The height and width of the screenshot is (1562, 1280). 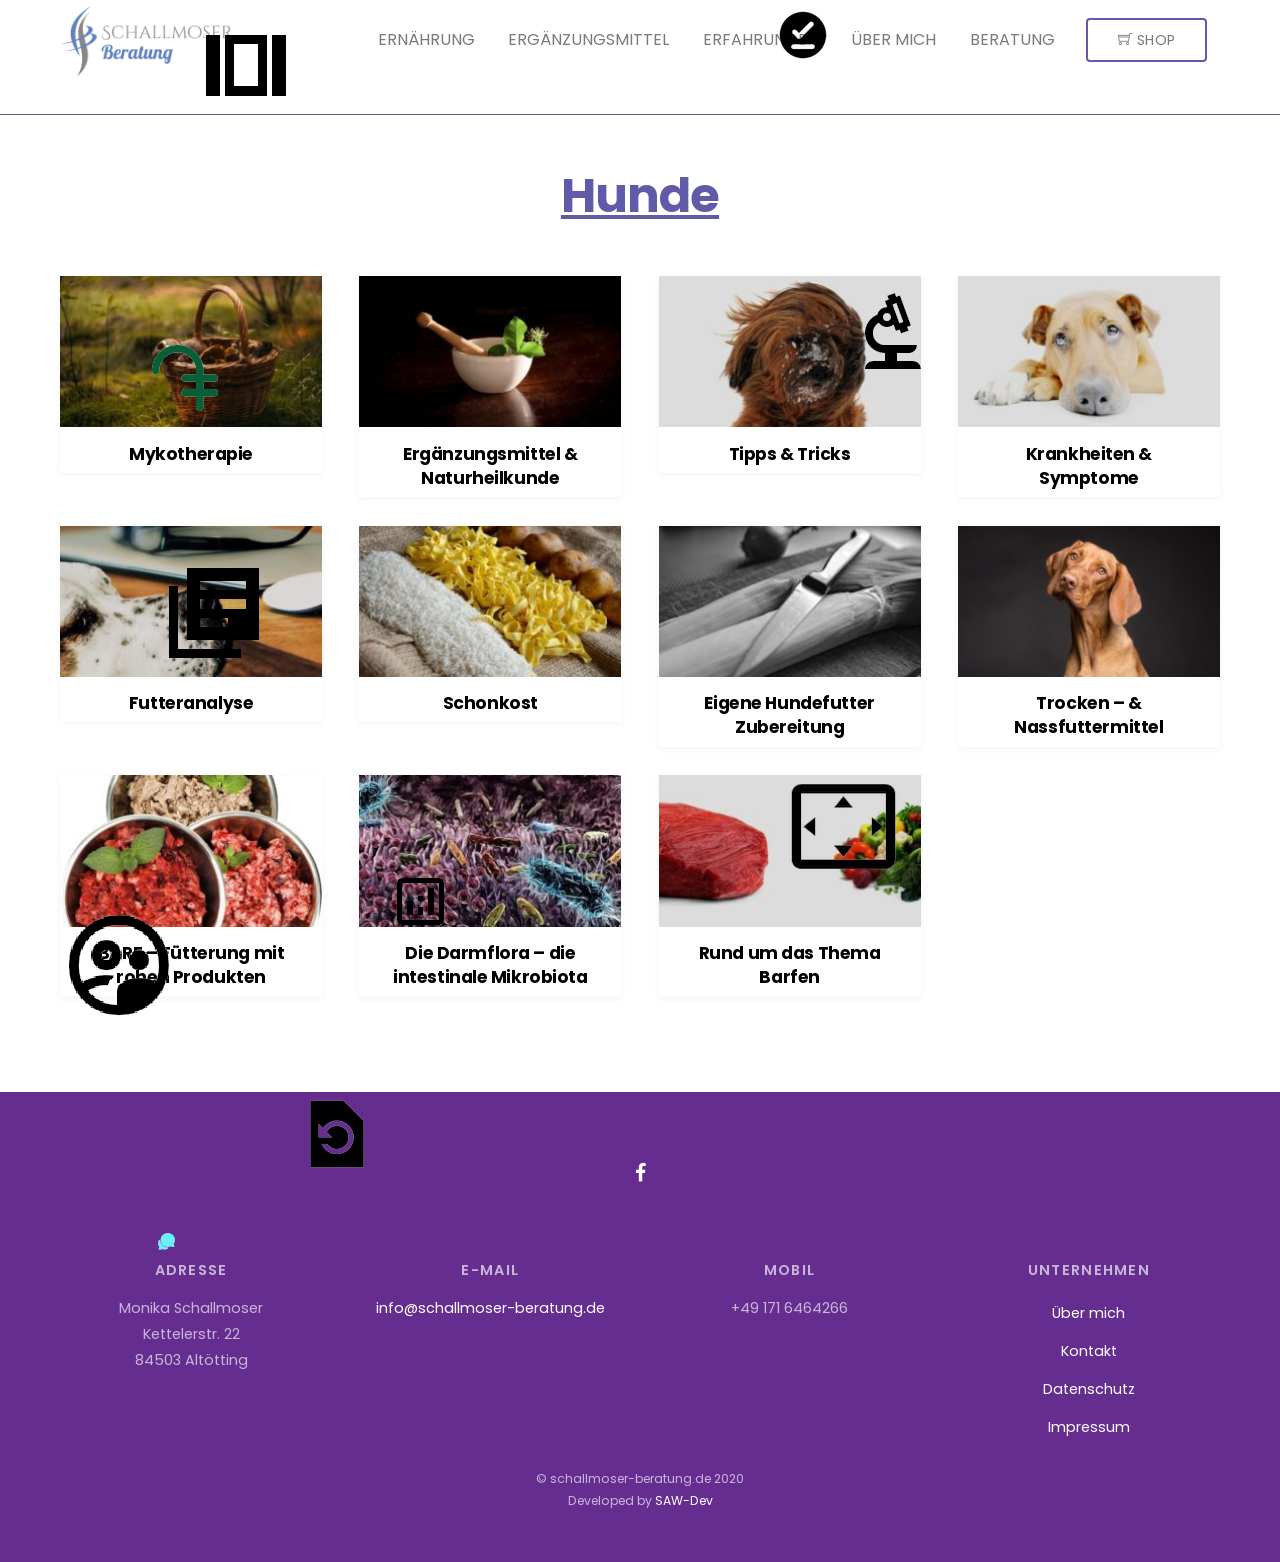 I want to click on switch to column or array view layout, so click(x=243, y=67).